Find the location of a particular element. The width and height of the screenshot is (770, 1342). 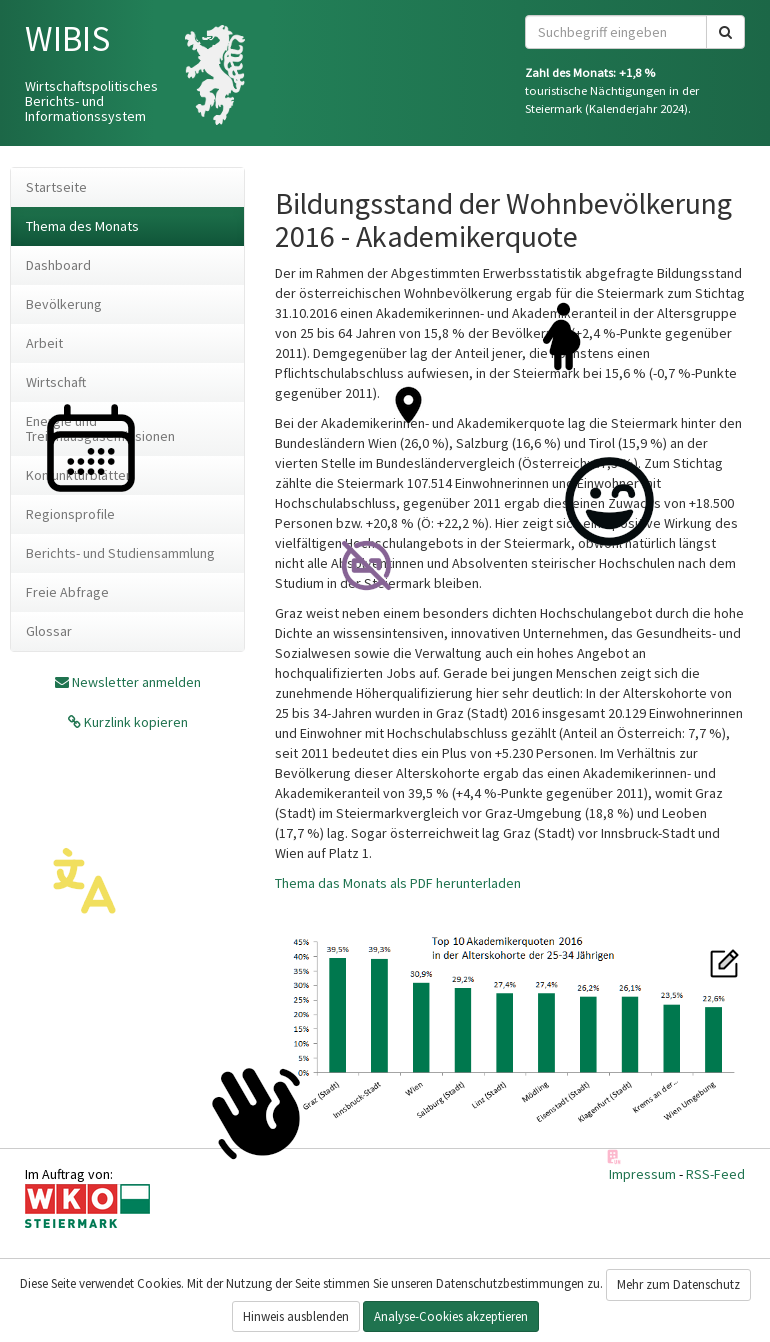

compose a new note is located at coordinates (724, 964).